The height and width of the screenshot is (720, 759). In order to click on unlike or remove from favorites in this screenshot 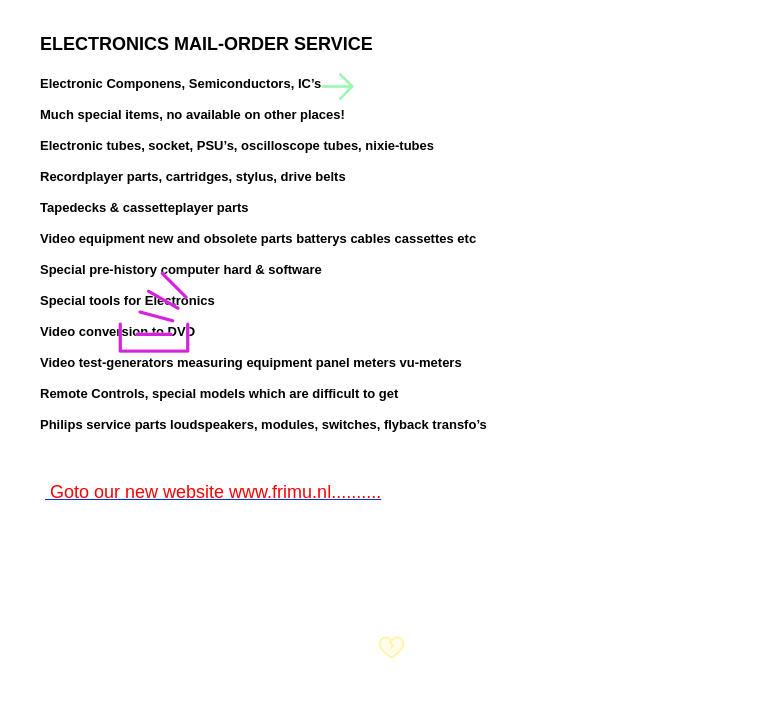, I will do `click(391, 646)`.